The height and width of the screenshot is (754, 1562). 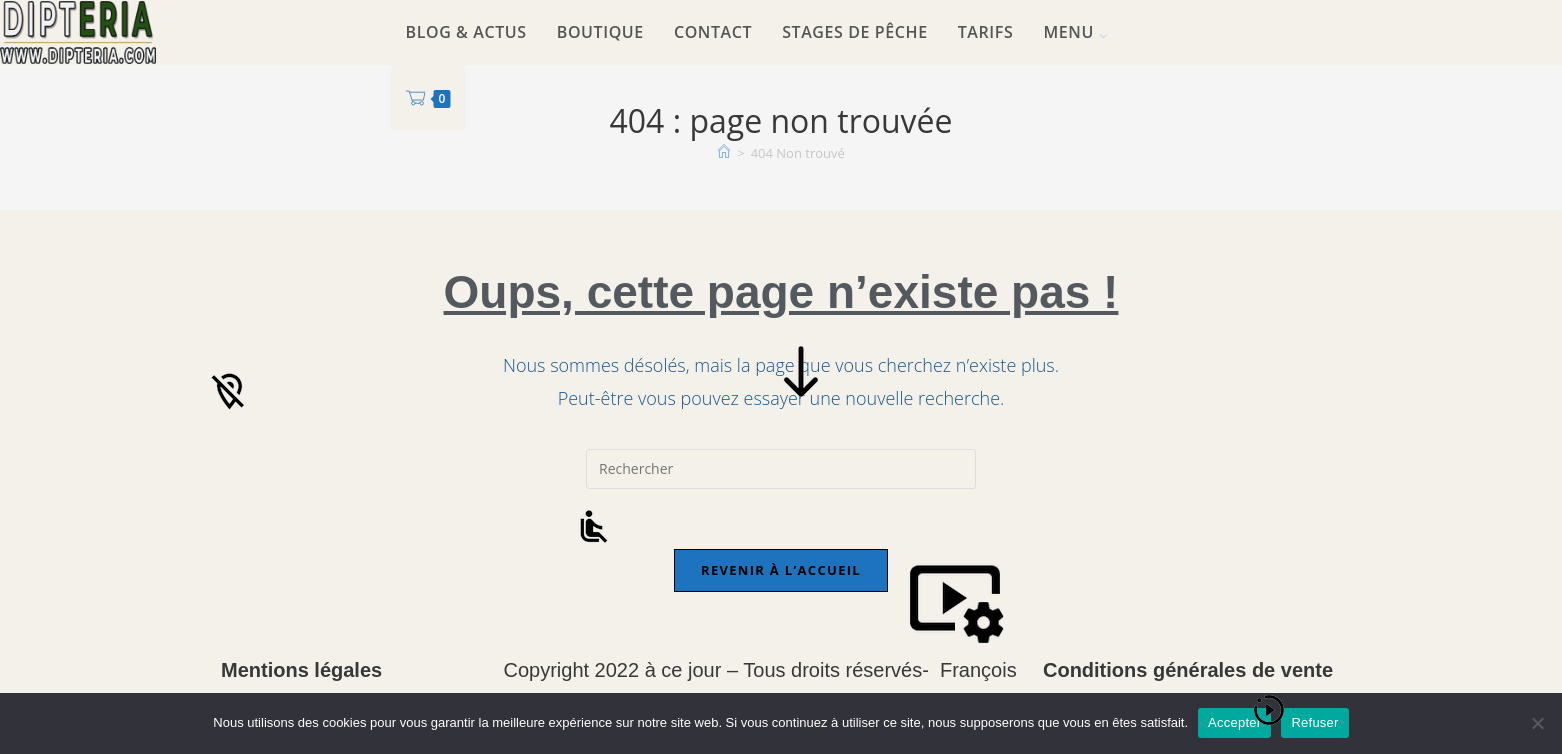 What do you see at coordinates (594, 527) in the screenshot?
I see `indicates standard seat recline position` at bounding box center [594, 527].